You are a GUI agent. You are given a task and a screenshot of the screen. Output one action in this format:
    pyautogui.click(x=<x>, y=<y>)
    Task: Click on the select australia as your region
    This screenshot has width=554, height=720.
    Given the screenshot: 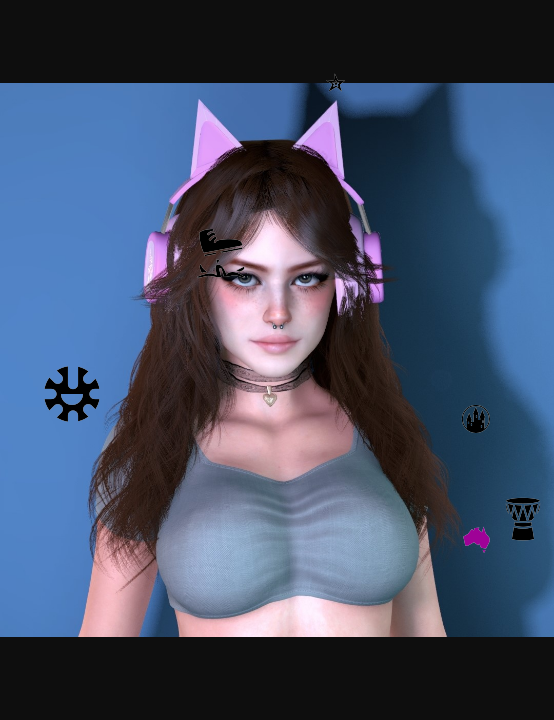 What is the action you would take?
    pyautogui.click(x=476, y=539)
    